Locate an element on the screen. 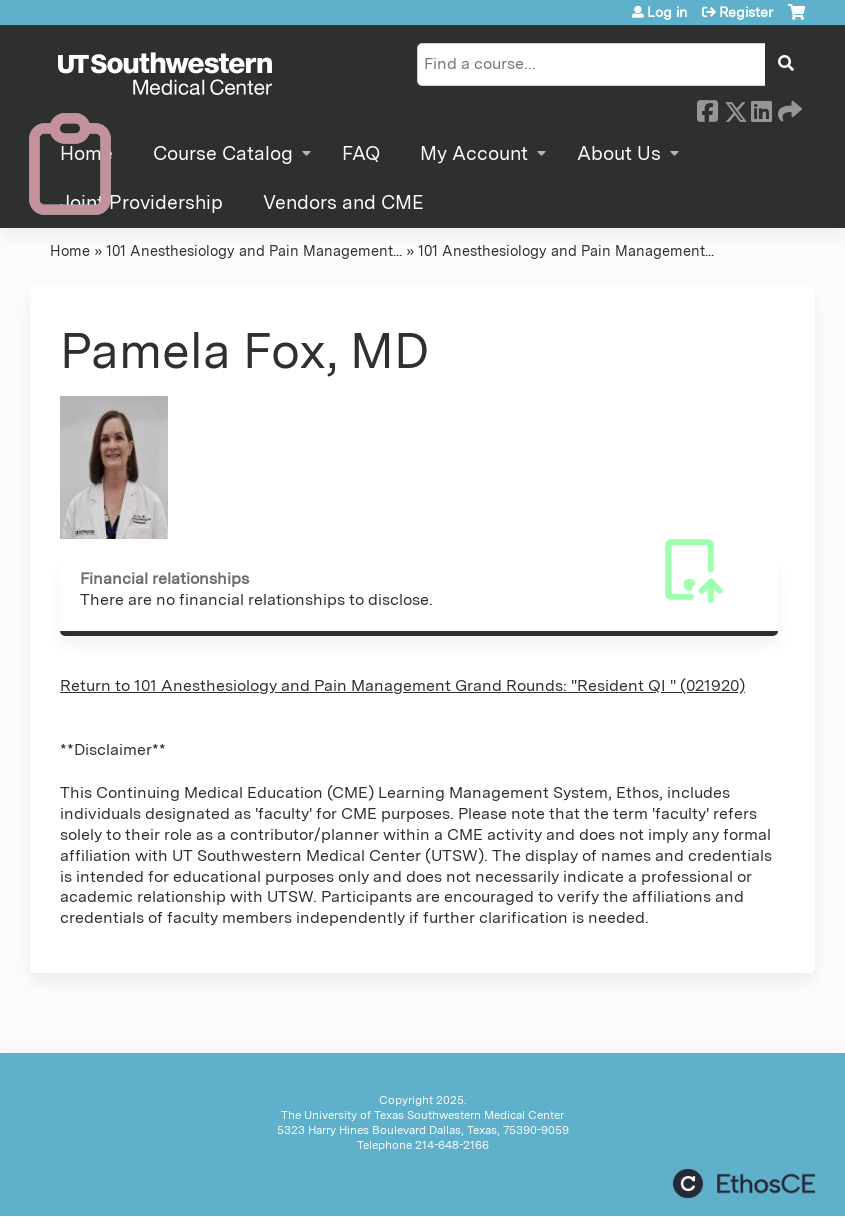  upload content to tablet device is located at coordinates (689, 569).